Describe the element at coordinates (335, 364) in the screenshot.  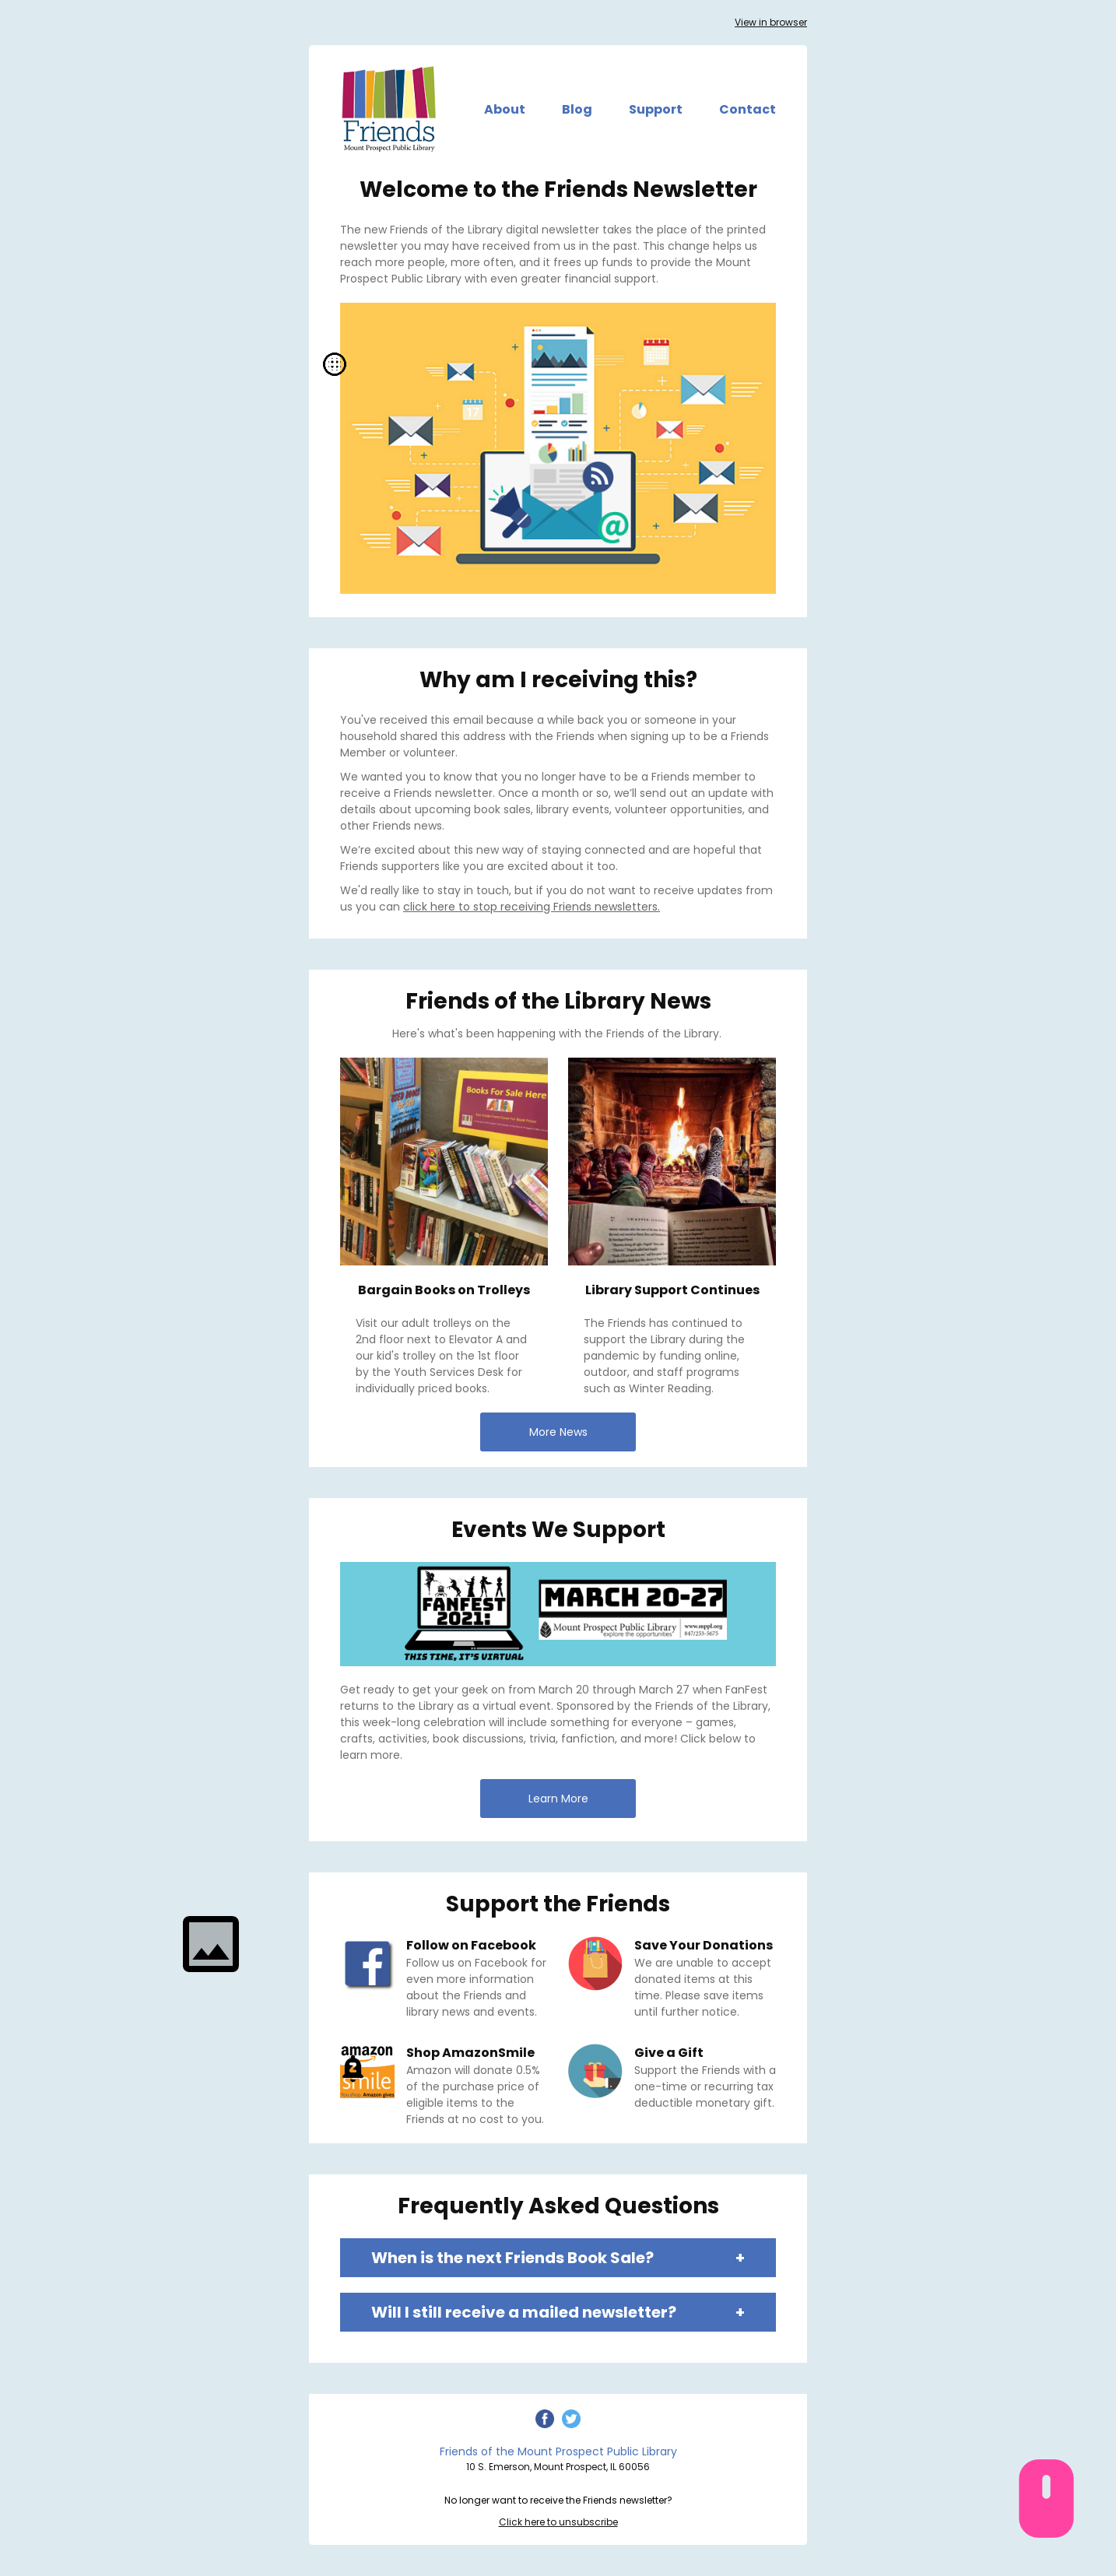
I see `apply circular blur effect to image` at that location.